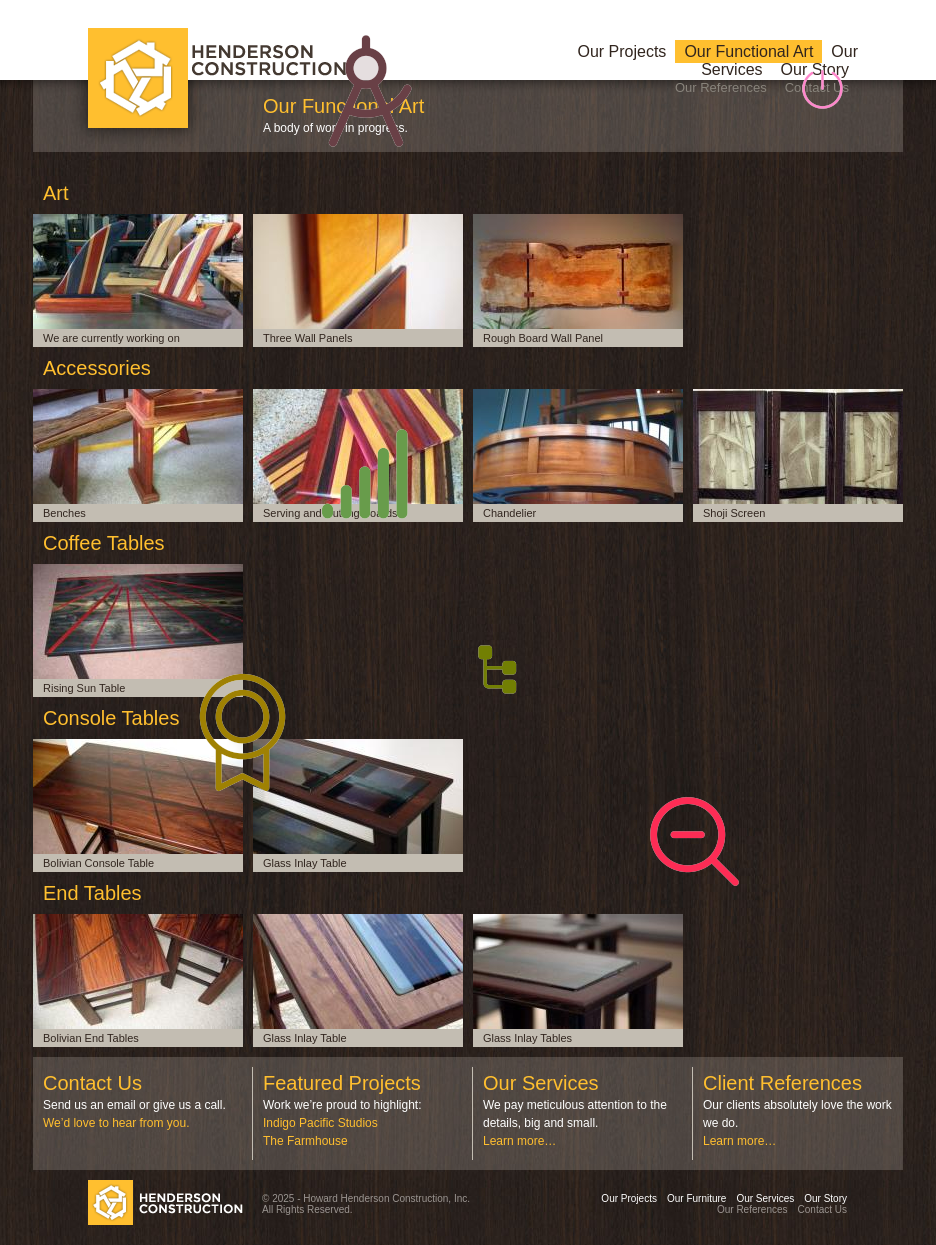 Image resolution: width=936 pixels, height=1245 pixels. I want to click on view hierarchical folder structure, so click(495, 669).